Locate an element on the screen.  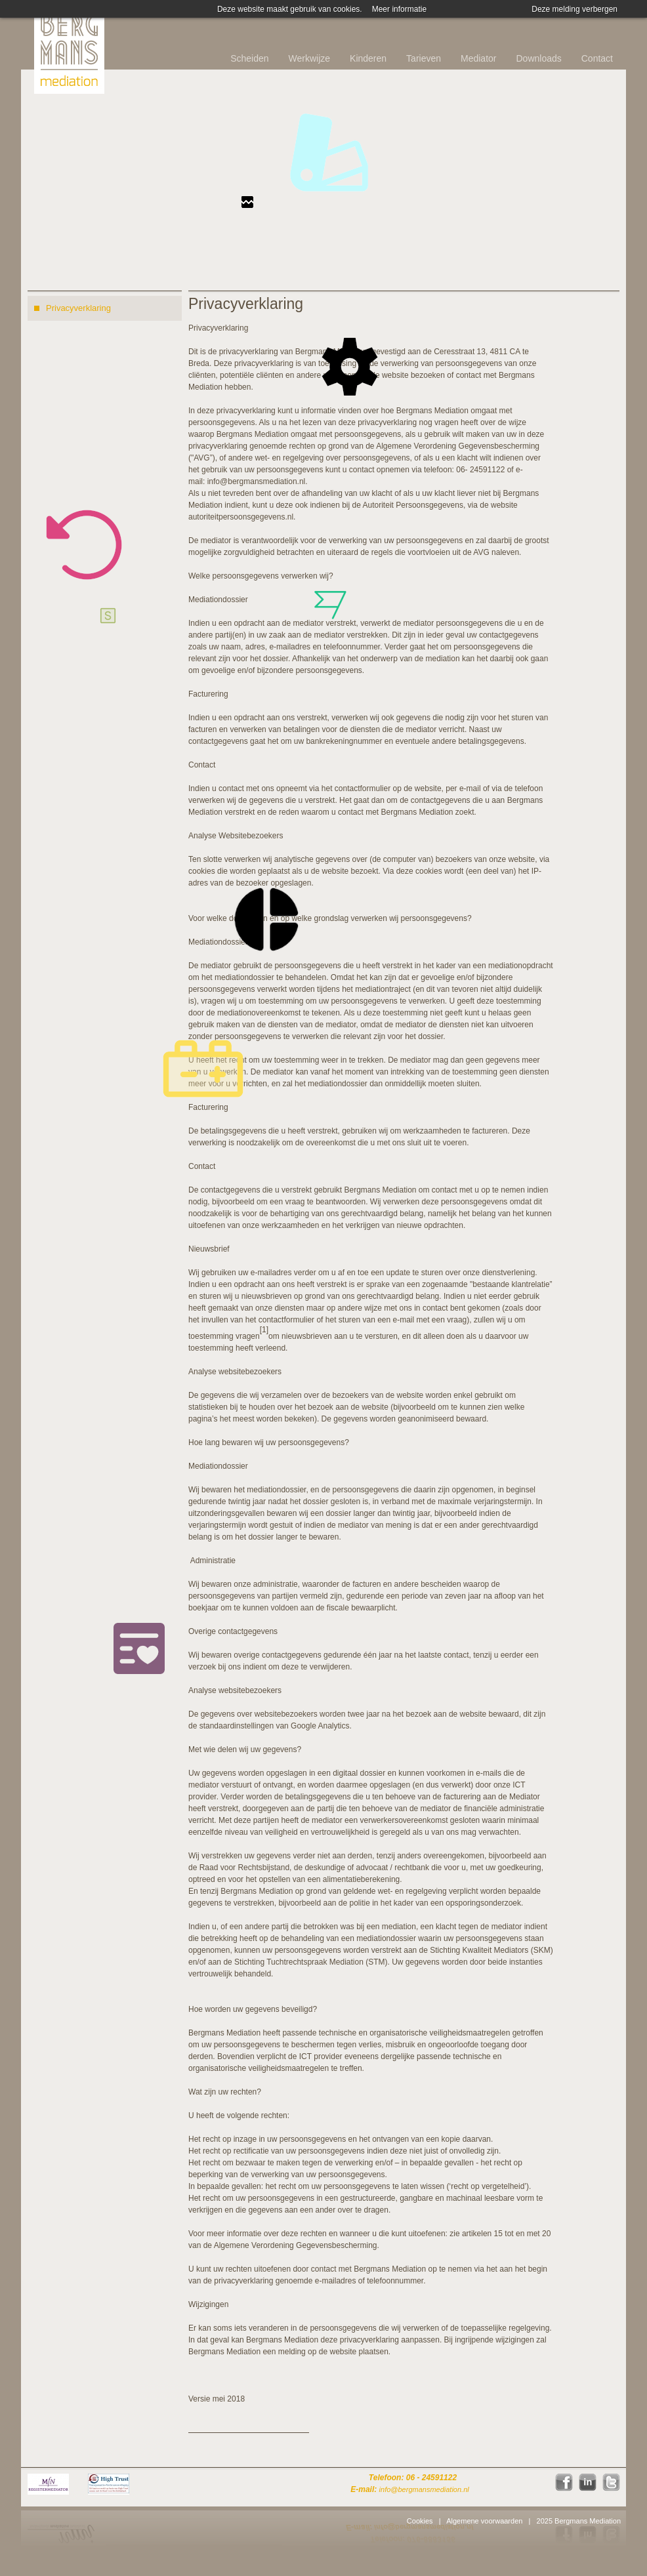
view your favorites list is located at coordinates (139, 1648).